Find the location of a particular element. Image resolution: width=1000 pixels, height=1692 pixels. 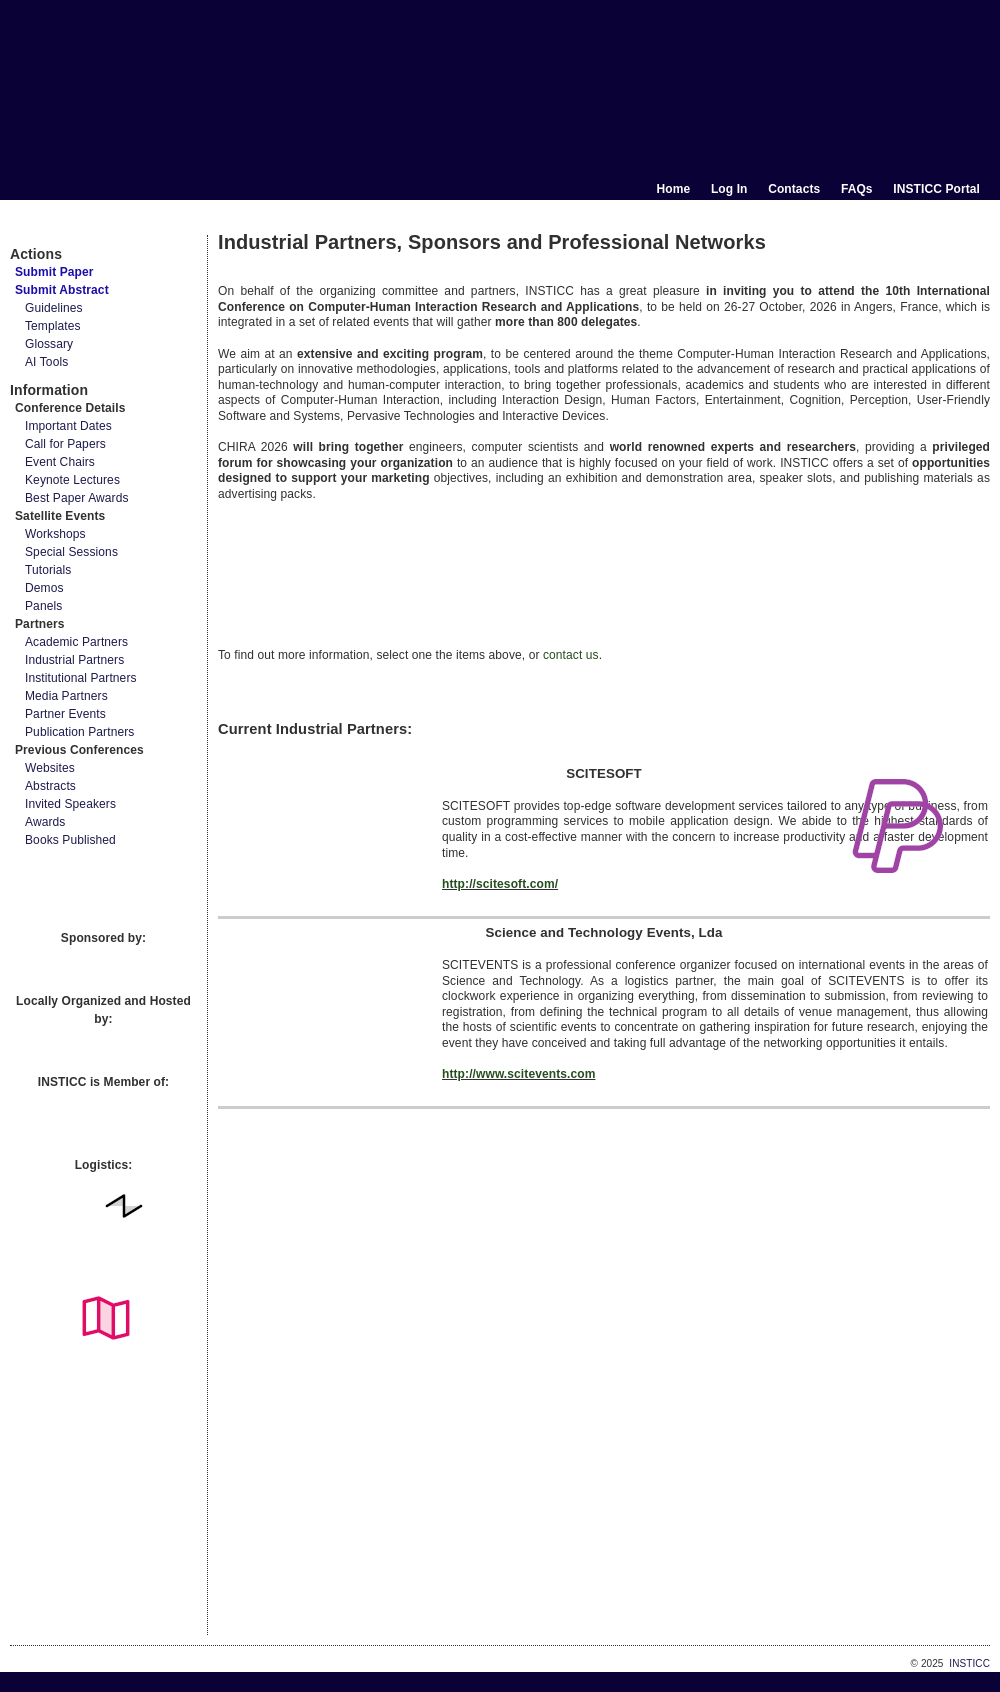

pay with paypal is located at coordinates (896, 826).